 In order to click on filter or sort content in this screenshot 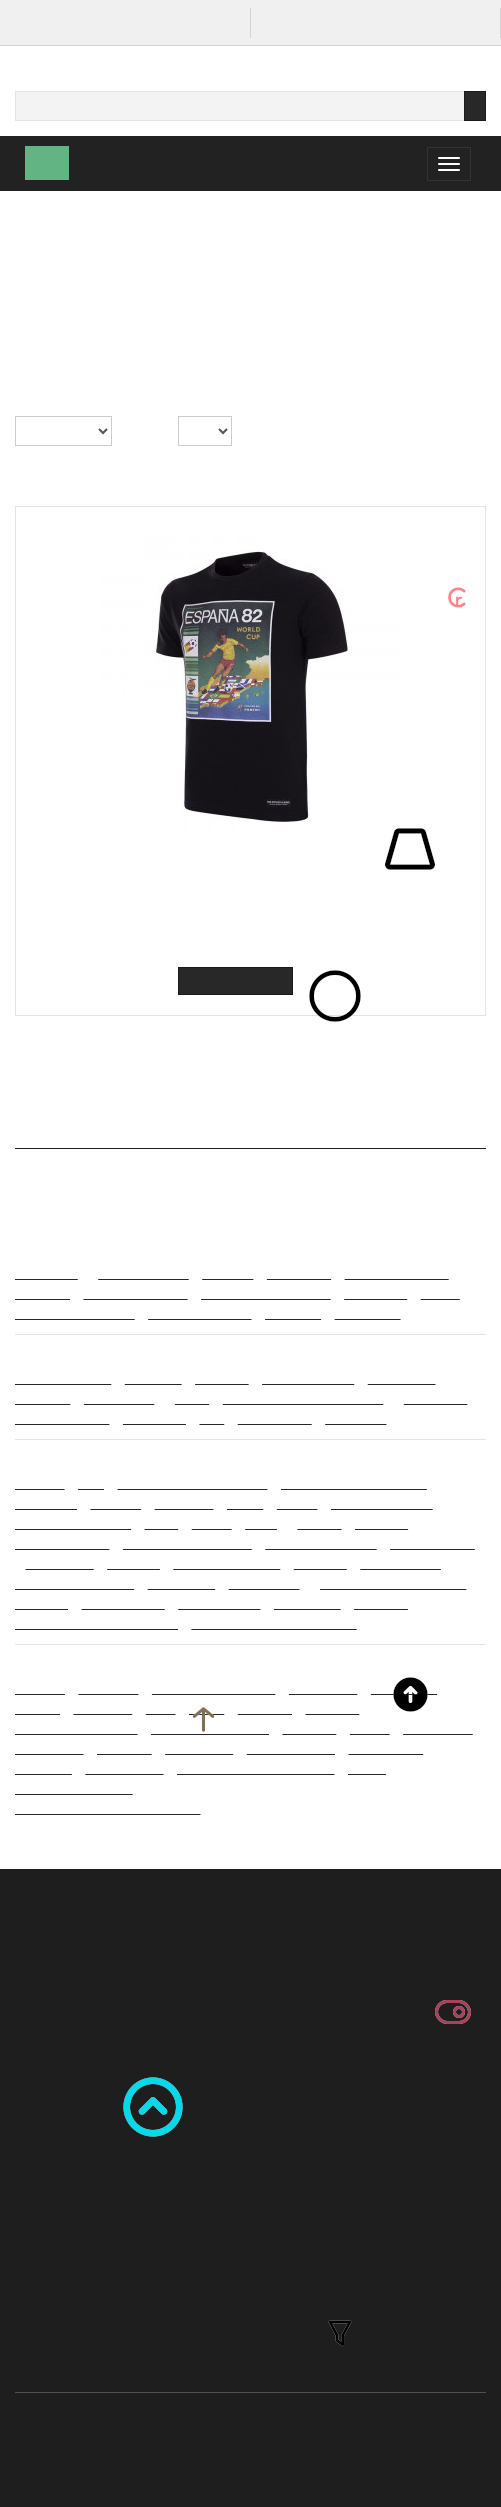, I will do `click(340, 2332)`.